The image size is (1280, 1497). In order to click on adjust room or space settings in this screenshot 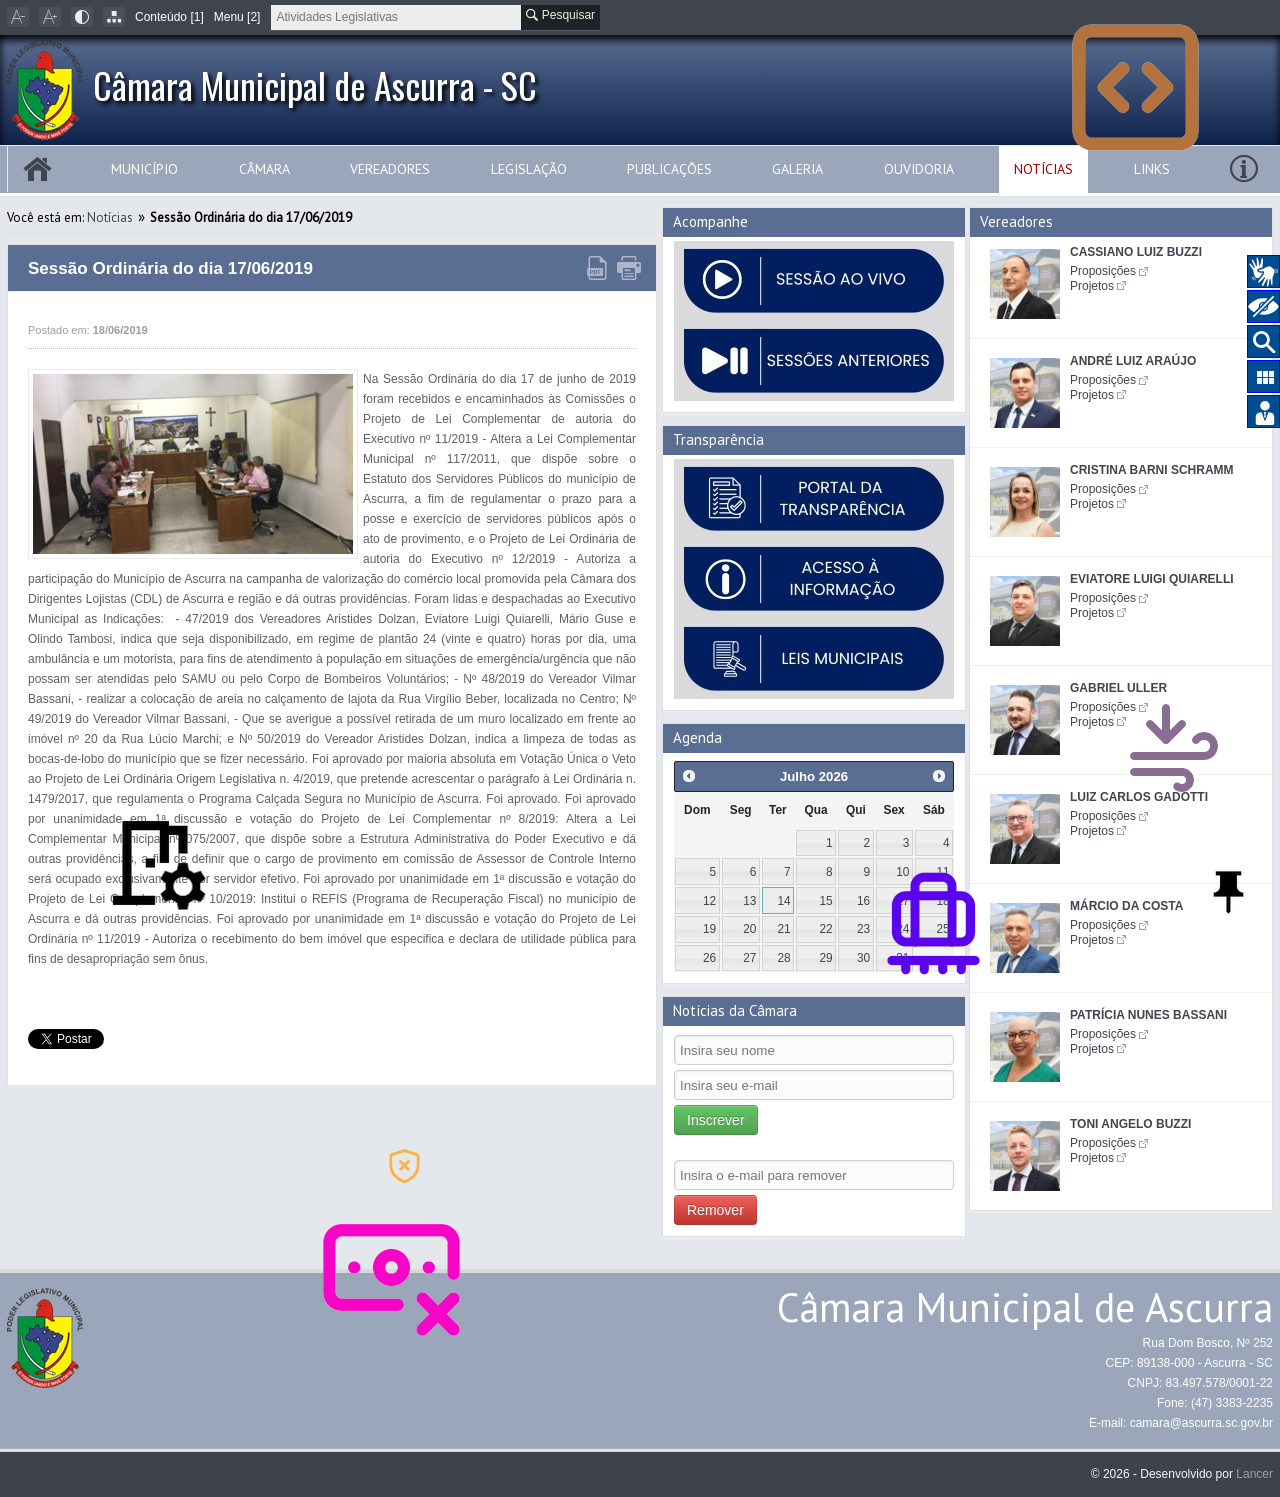, I will do `click(155, 863)`.